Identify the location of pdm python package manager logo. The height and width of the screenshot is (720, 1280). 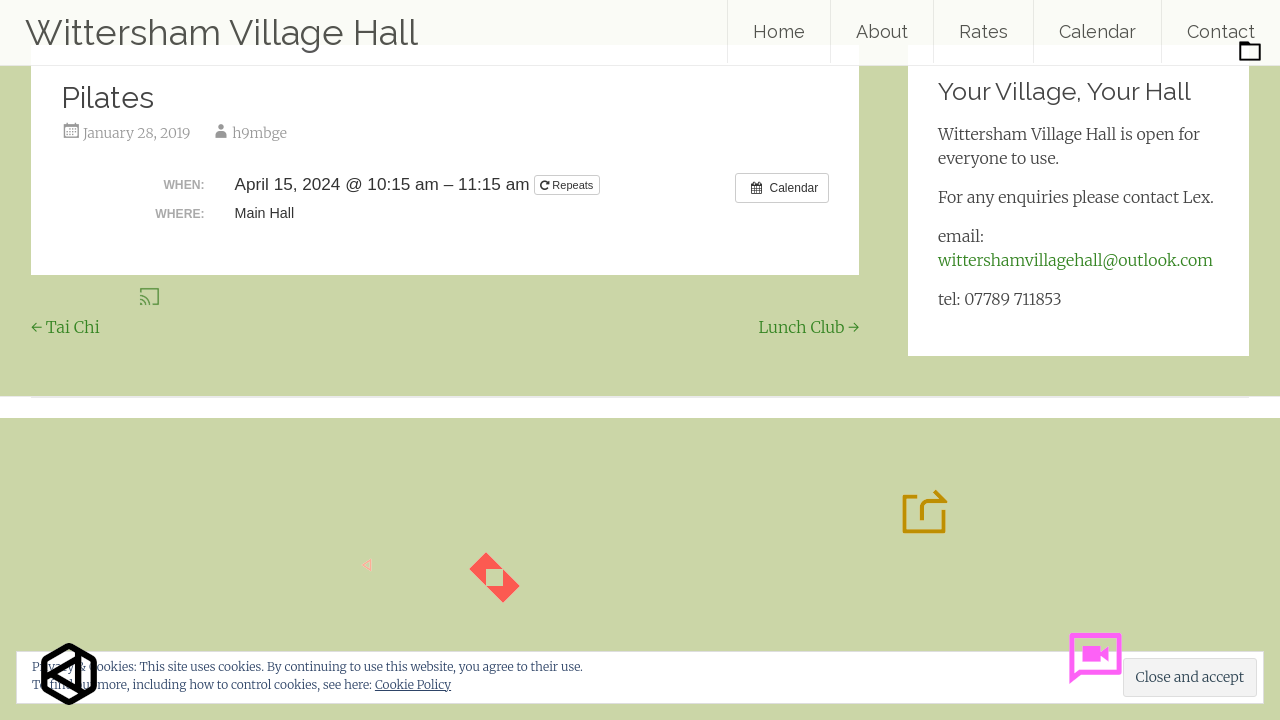
(69, 674).